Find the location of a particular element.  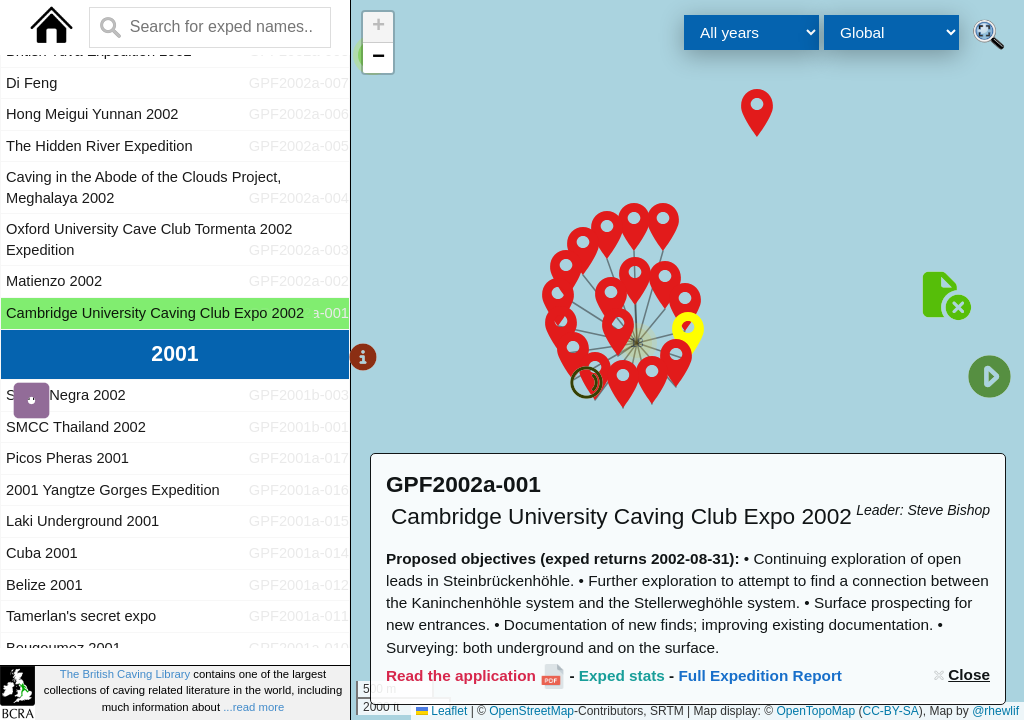

apply inner shadow effect to the right side is located at coordinates (586, 382).